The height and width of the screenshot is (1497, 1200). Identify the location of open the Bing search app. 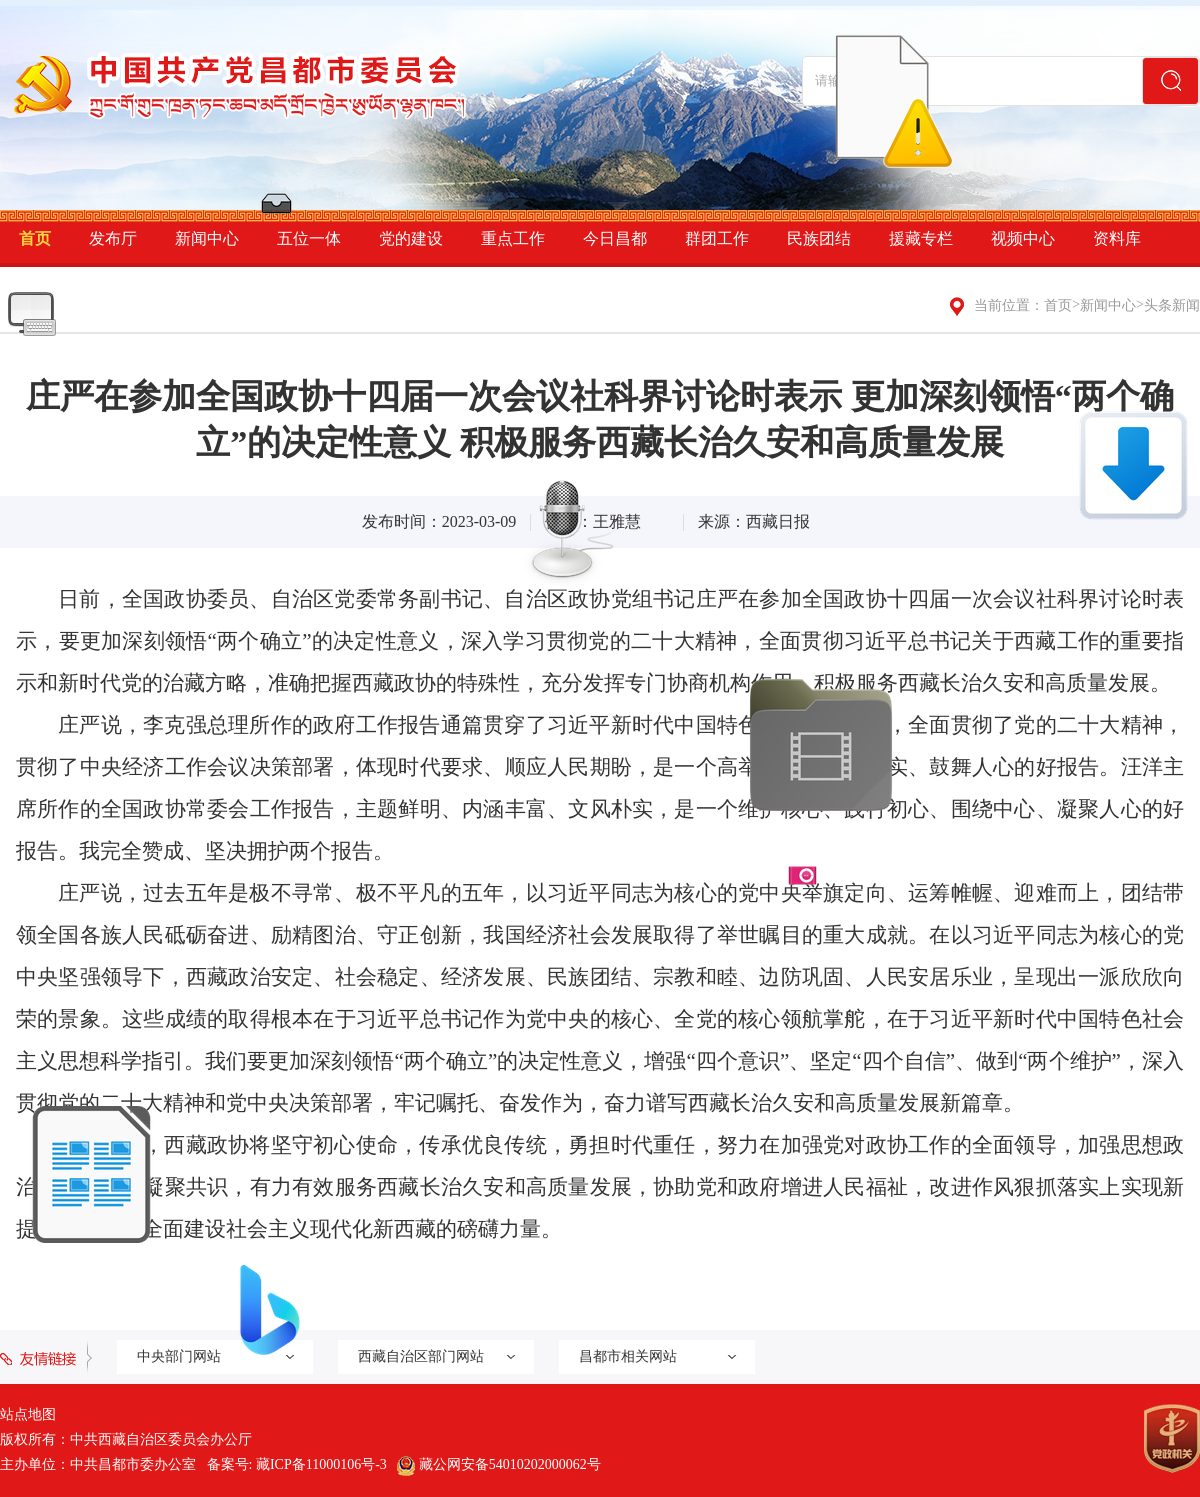
(270, 1310).